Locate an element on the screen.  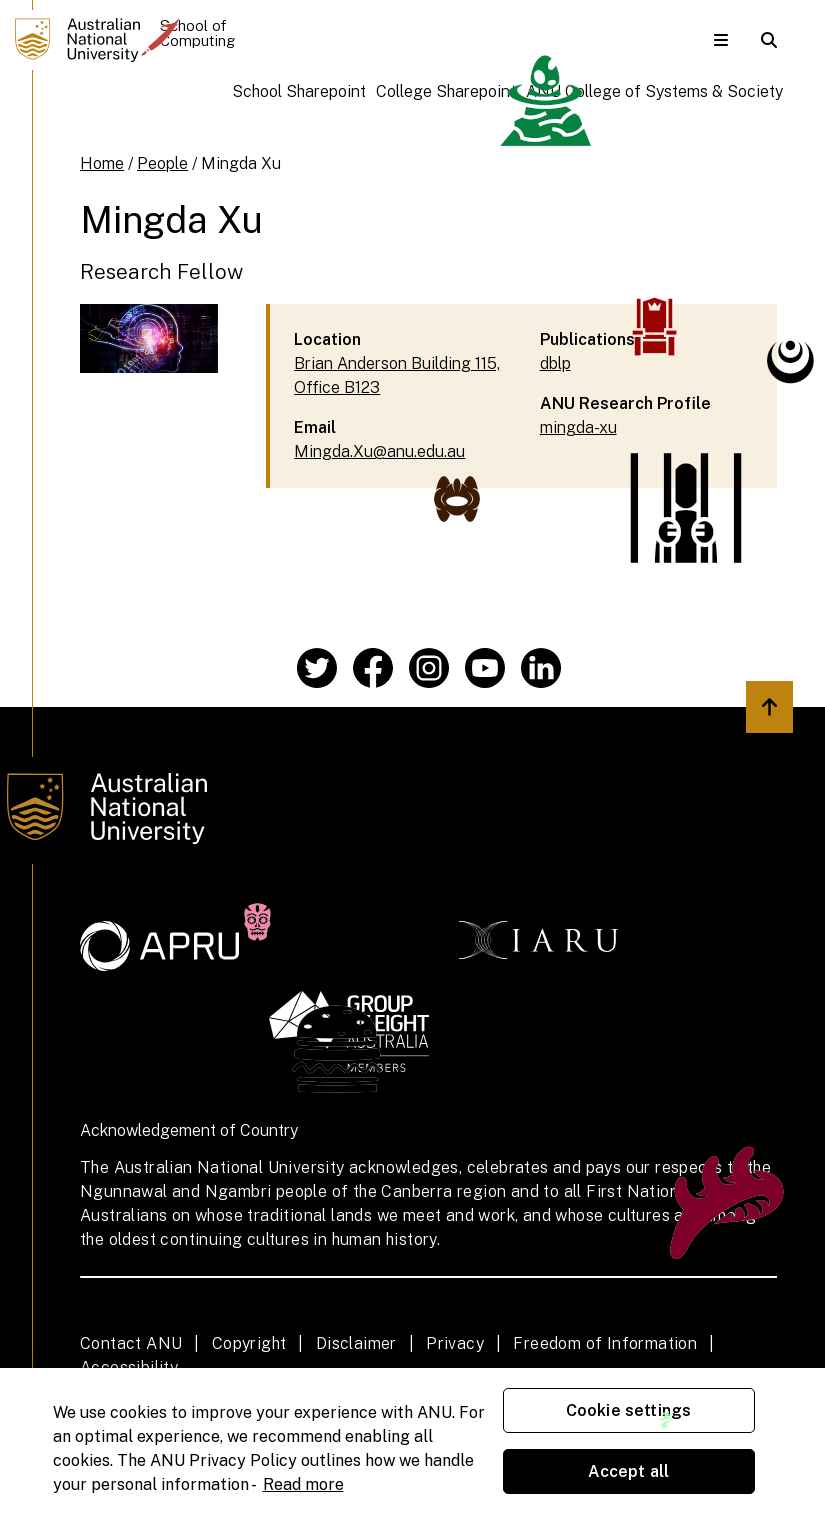
select shell or fossil item in game inventory is located at coordinates (727, 1203).